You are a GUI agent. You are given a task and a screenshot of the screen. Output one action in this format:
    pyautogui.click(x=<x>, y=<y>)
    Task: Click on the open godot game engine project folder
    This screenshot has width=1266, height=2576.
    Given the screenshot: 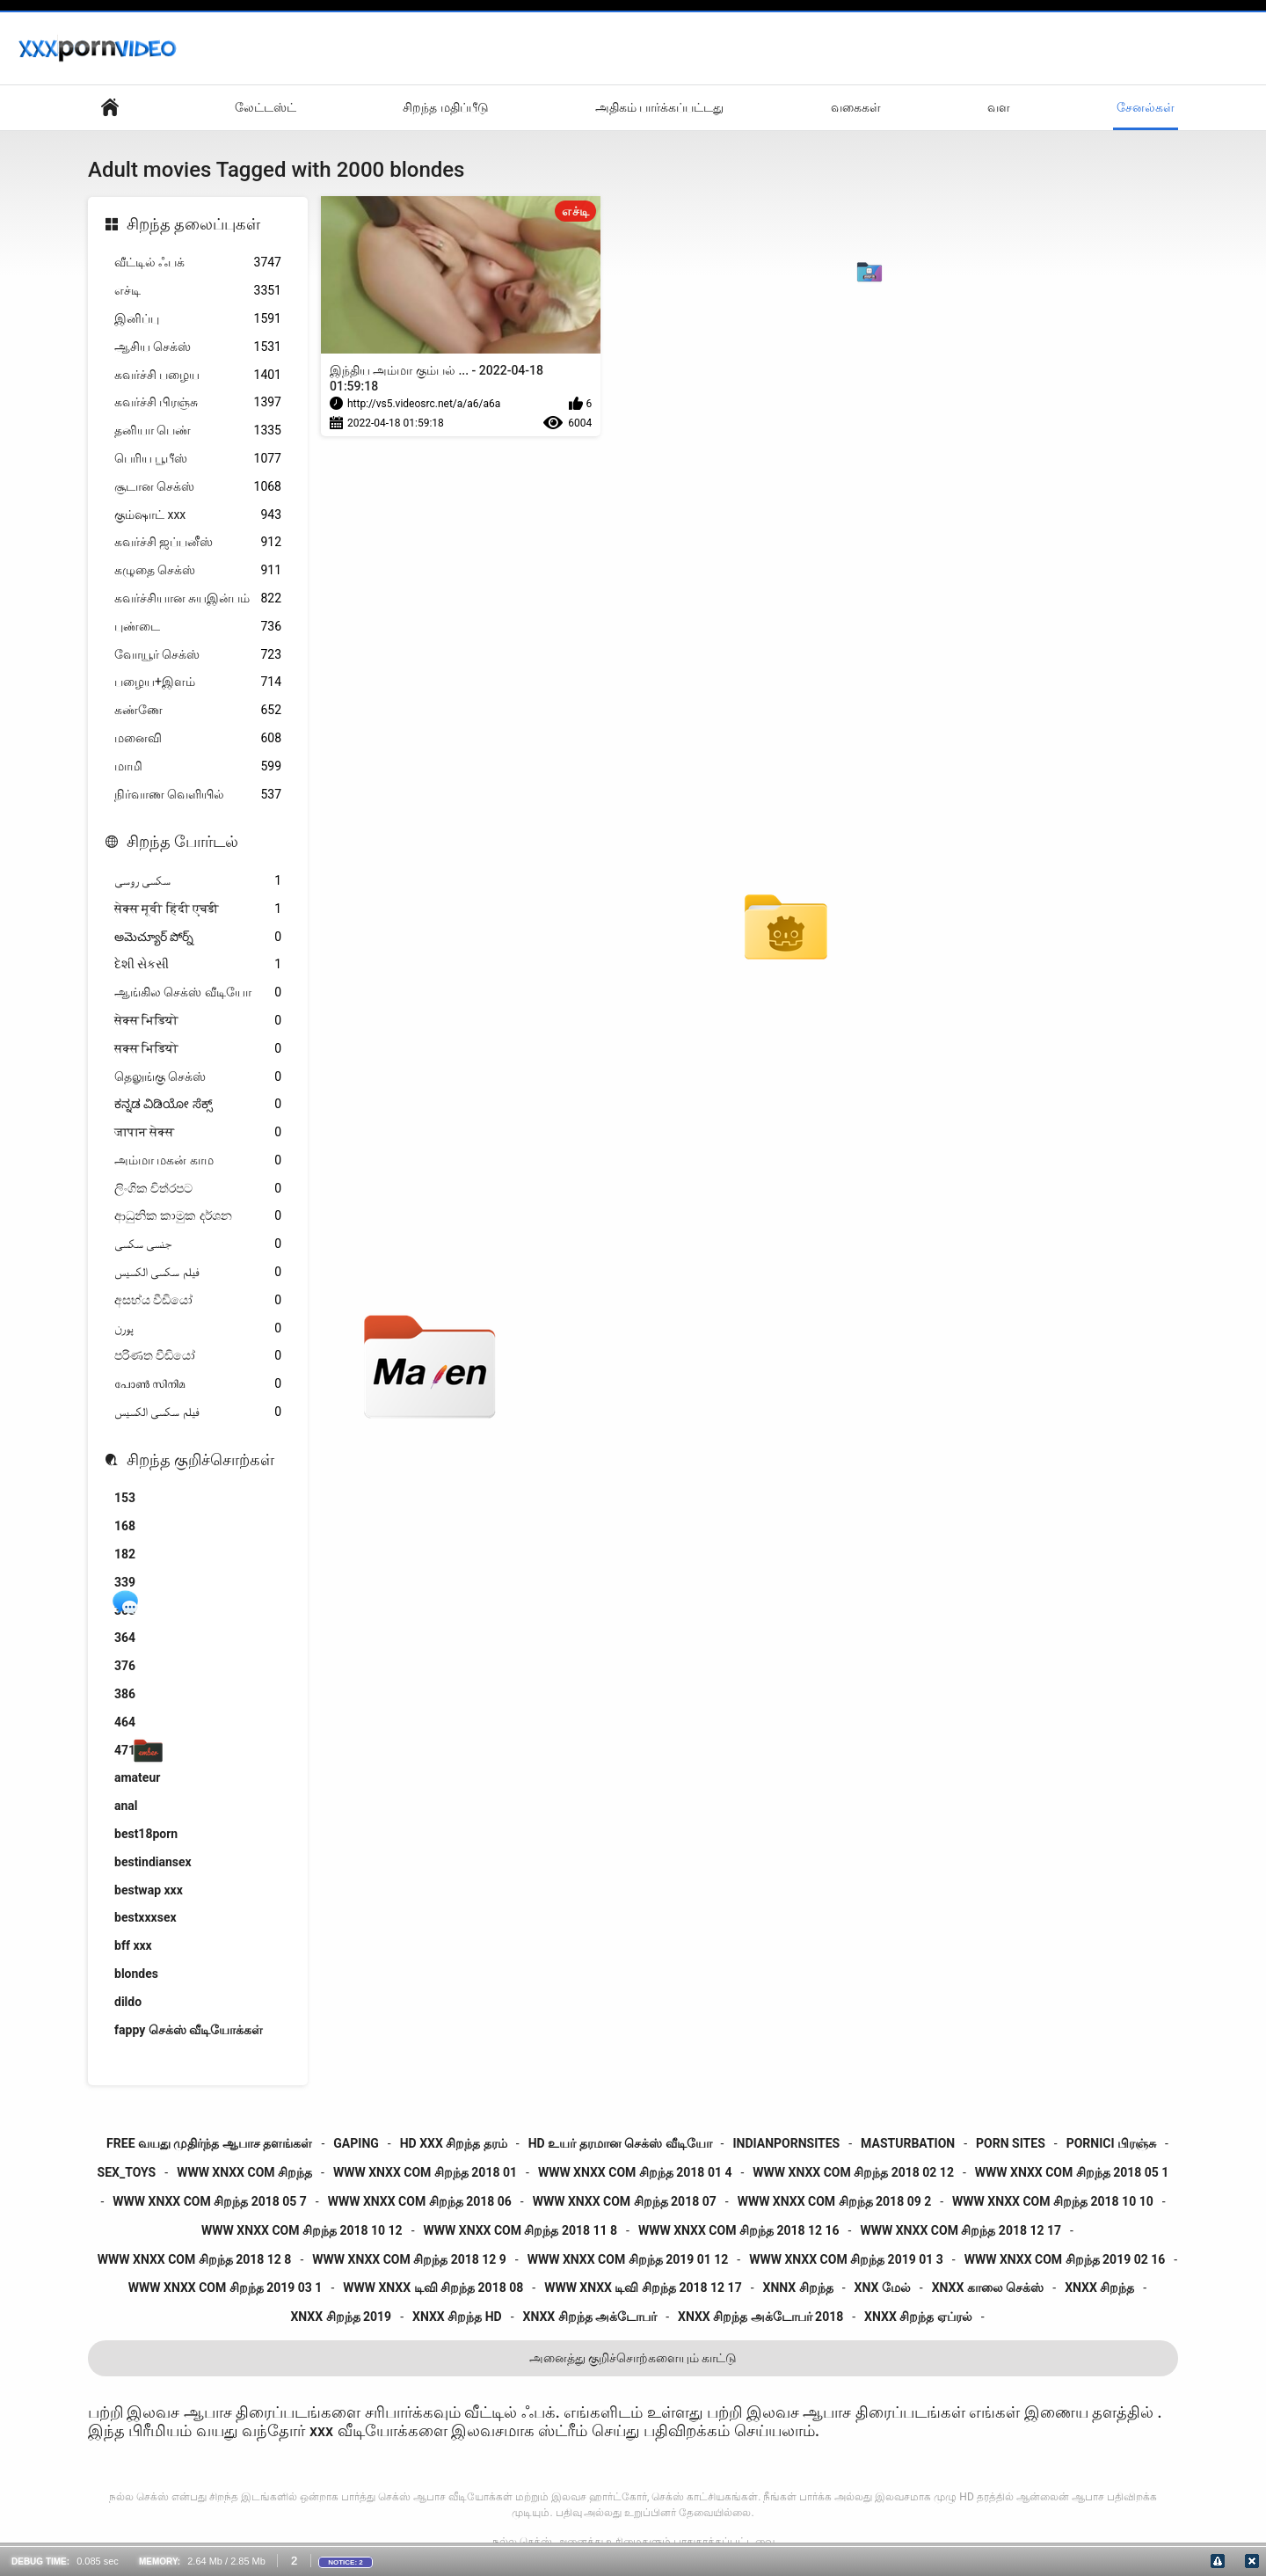 What is the action you would take?
    pyautogui.click(x=785, y=929)
    